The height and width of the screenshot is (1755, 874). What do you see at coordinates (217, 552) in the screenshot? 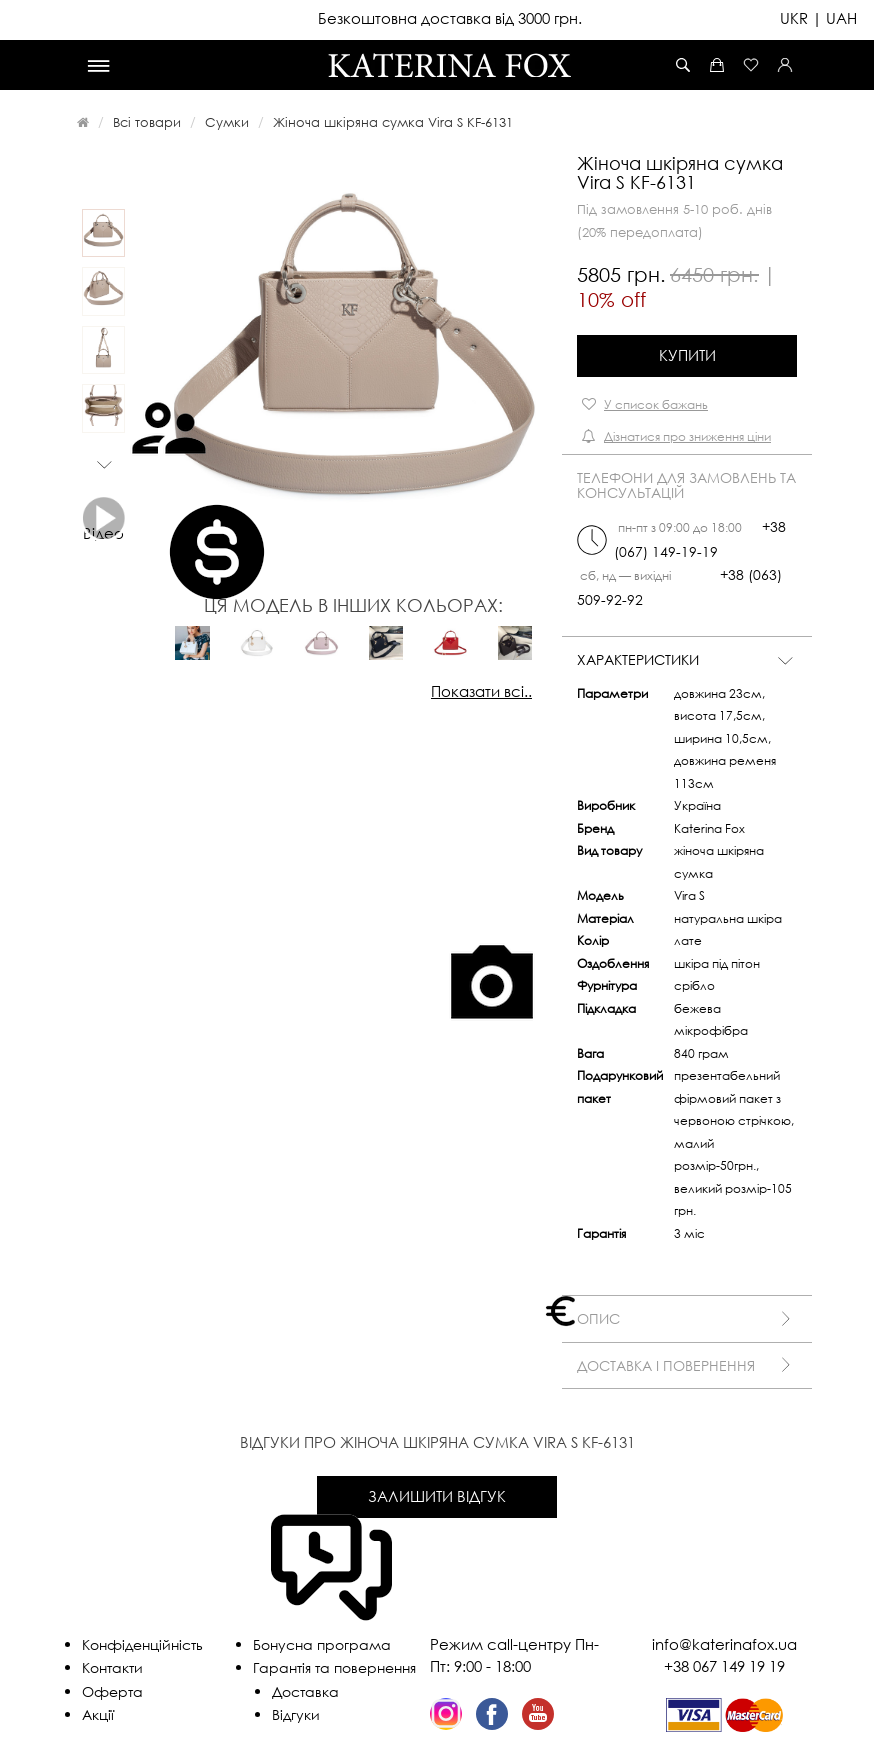
I see `view your account balance` at bounding box center [217, 552].